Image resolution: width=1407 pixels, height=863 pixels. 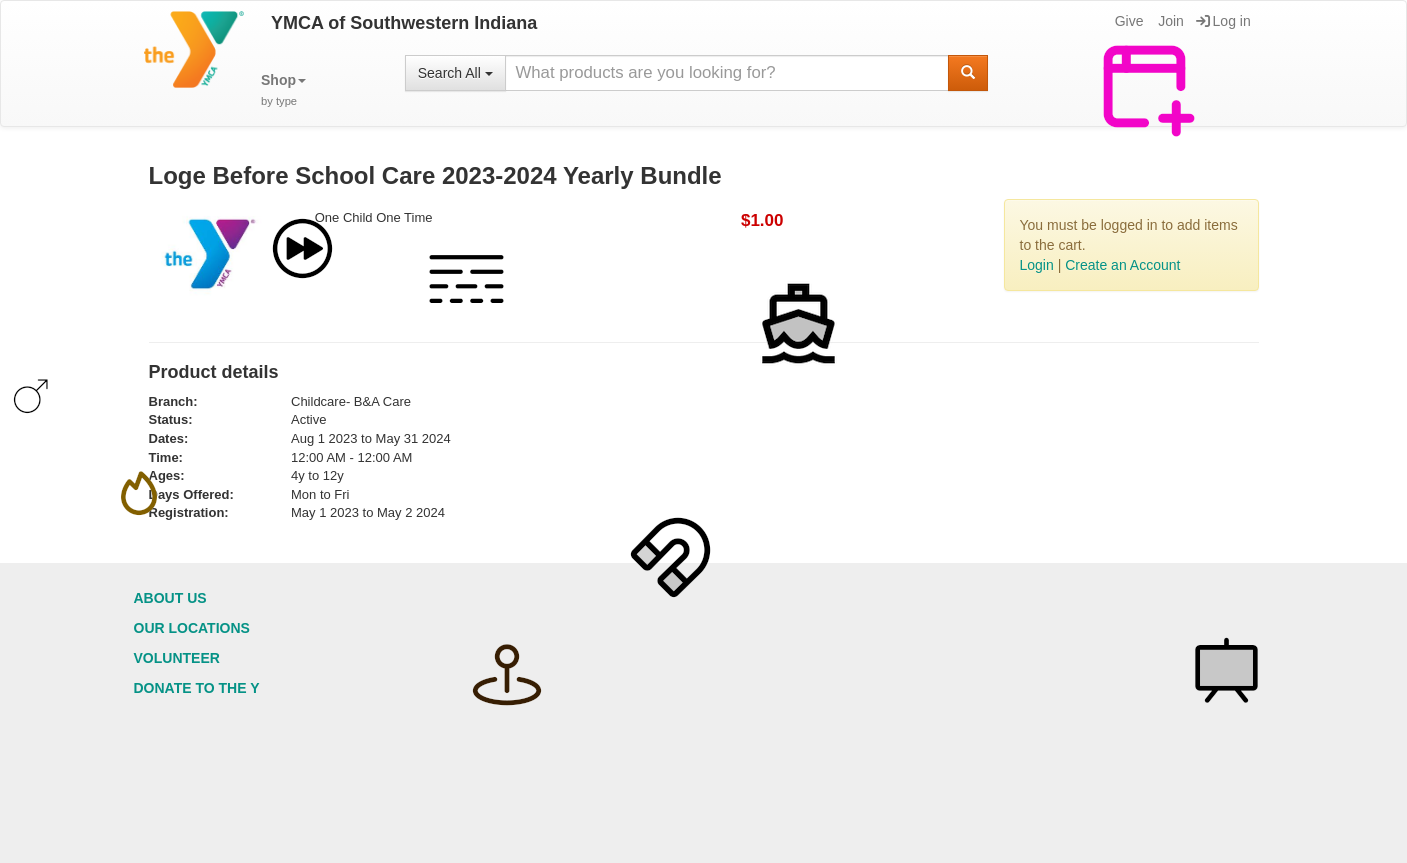 I want to click on open a new browser tab, so click(x=1144, y=86).